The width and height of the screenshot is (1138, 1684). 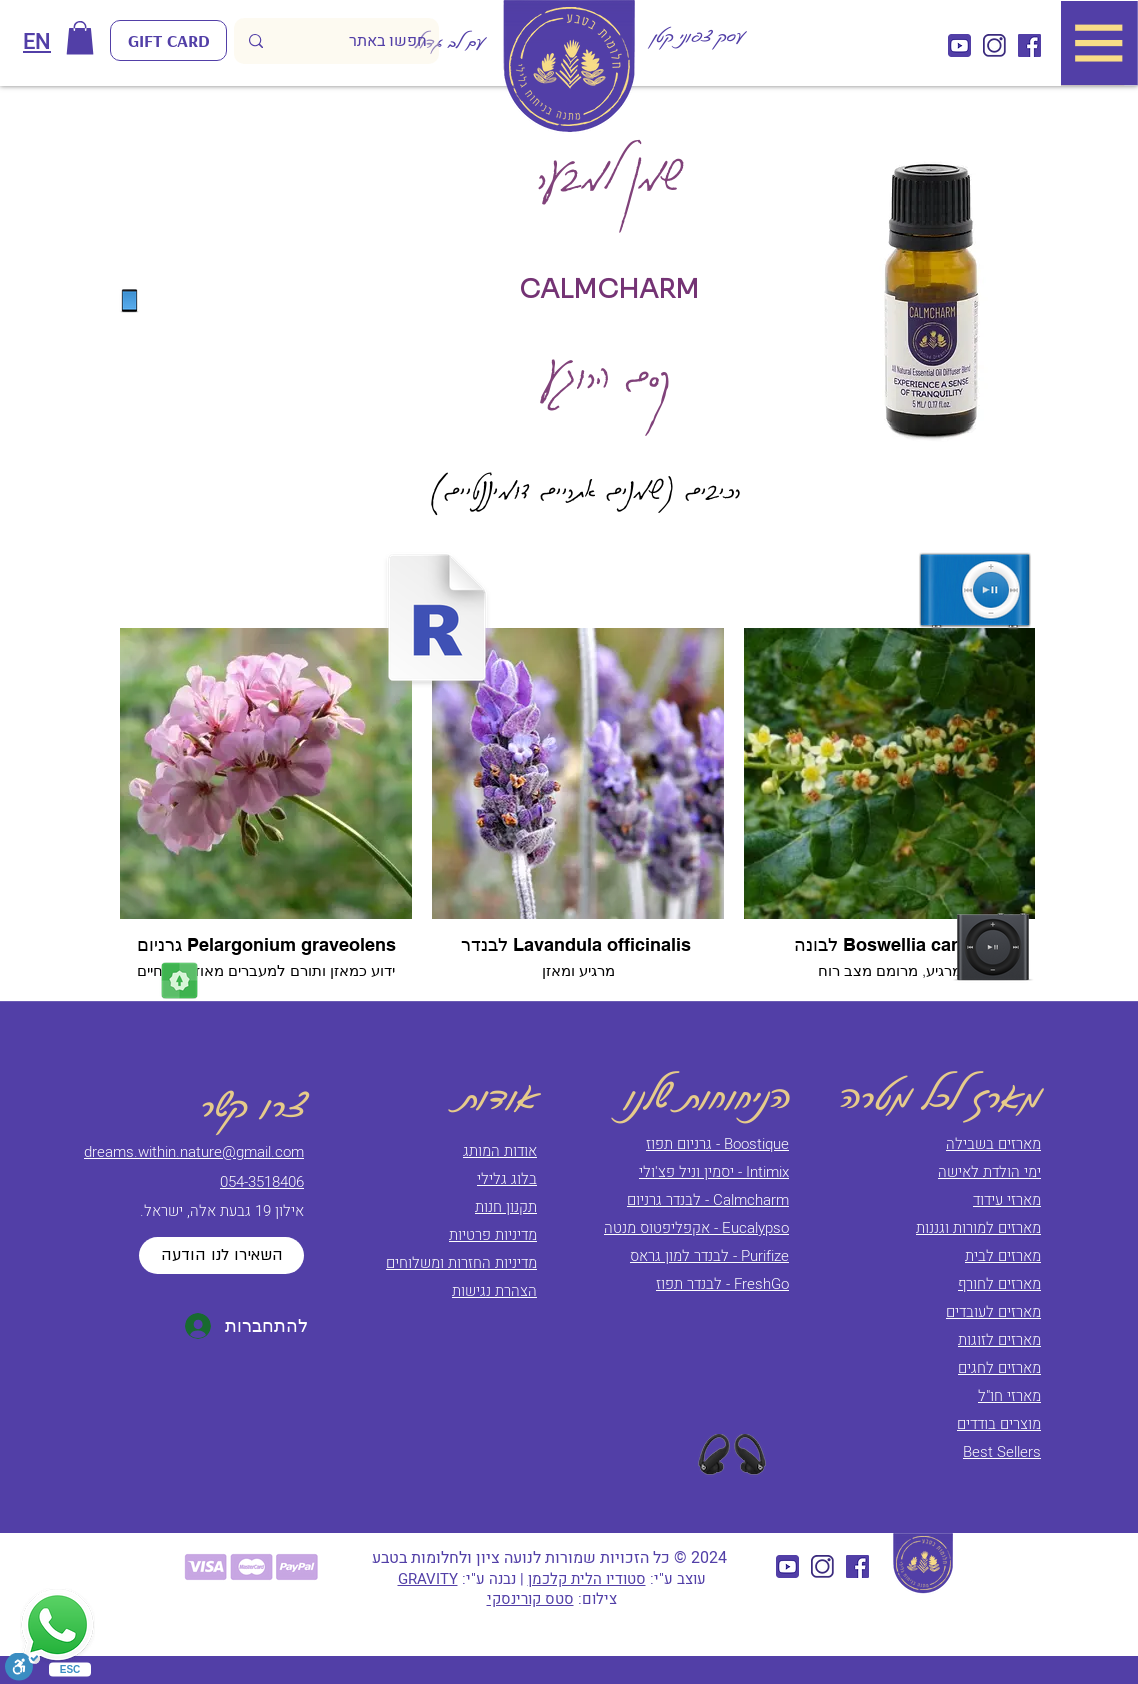 What do you see at coordinates (179, 980) in the screenshot?
I see `check for operating system updates` at bounding box center [179, 980].